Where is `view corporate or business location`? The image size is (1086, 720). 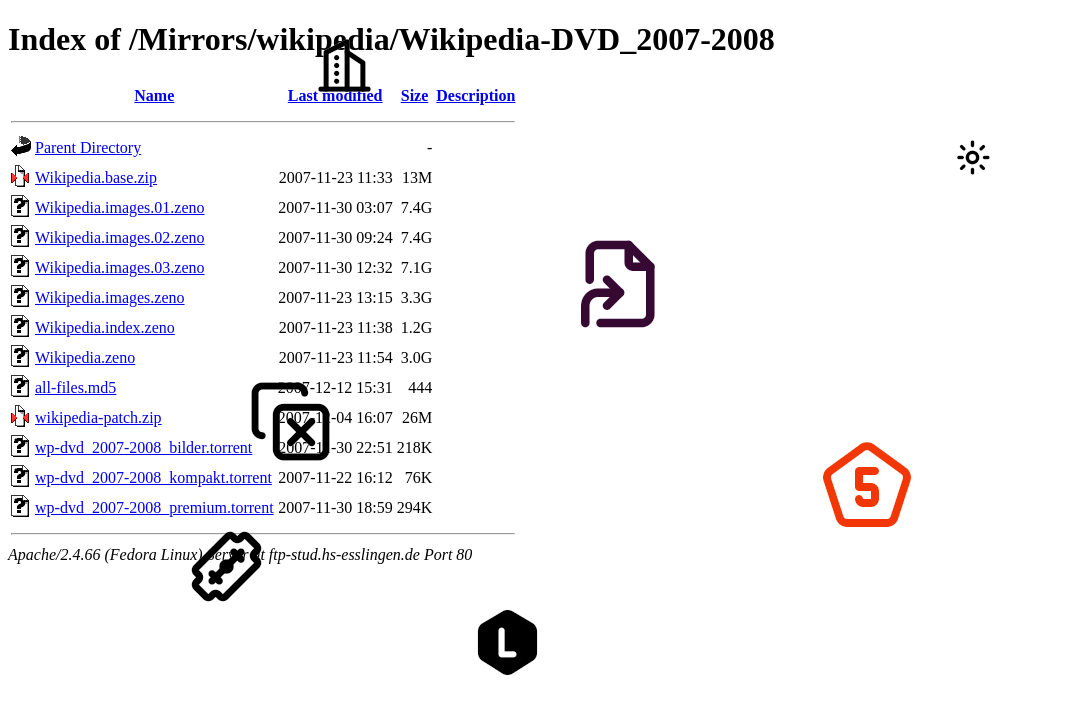 view corporate or business location is located at coordinates (344, 65).